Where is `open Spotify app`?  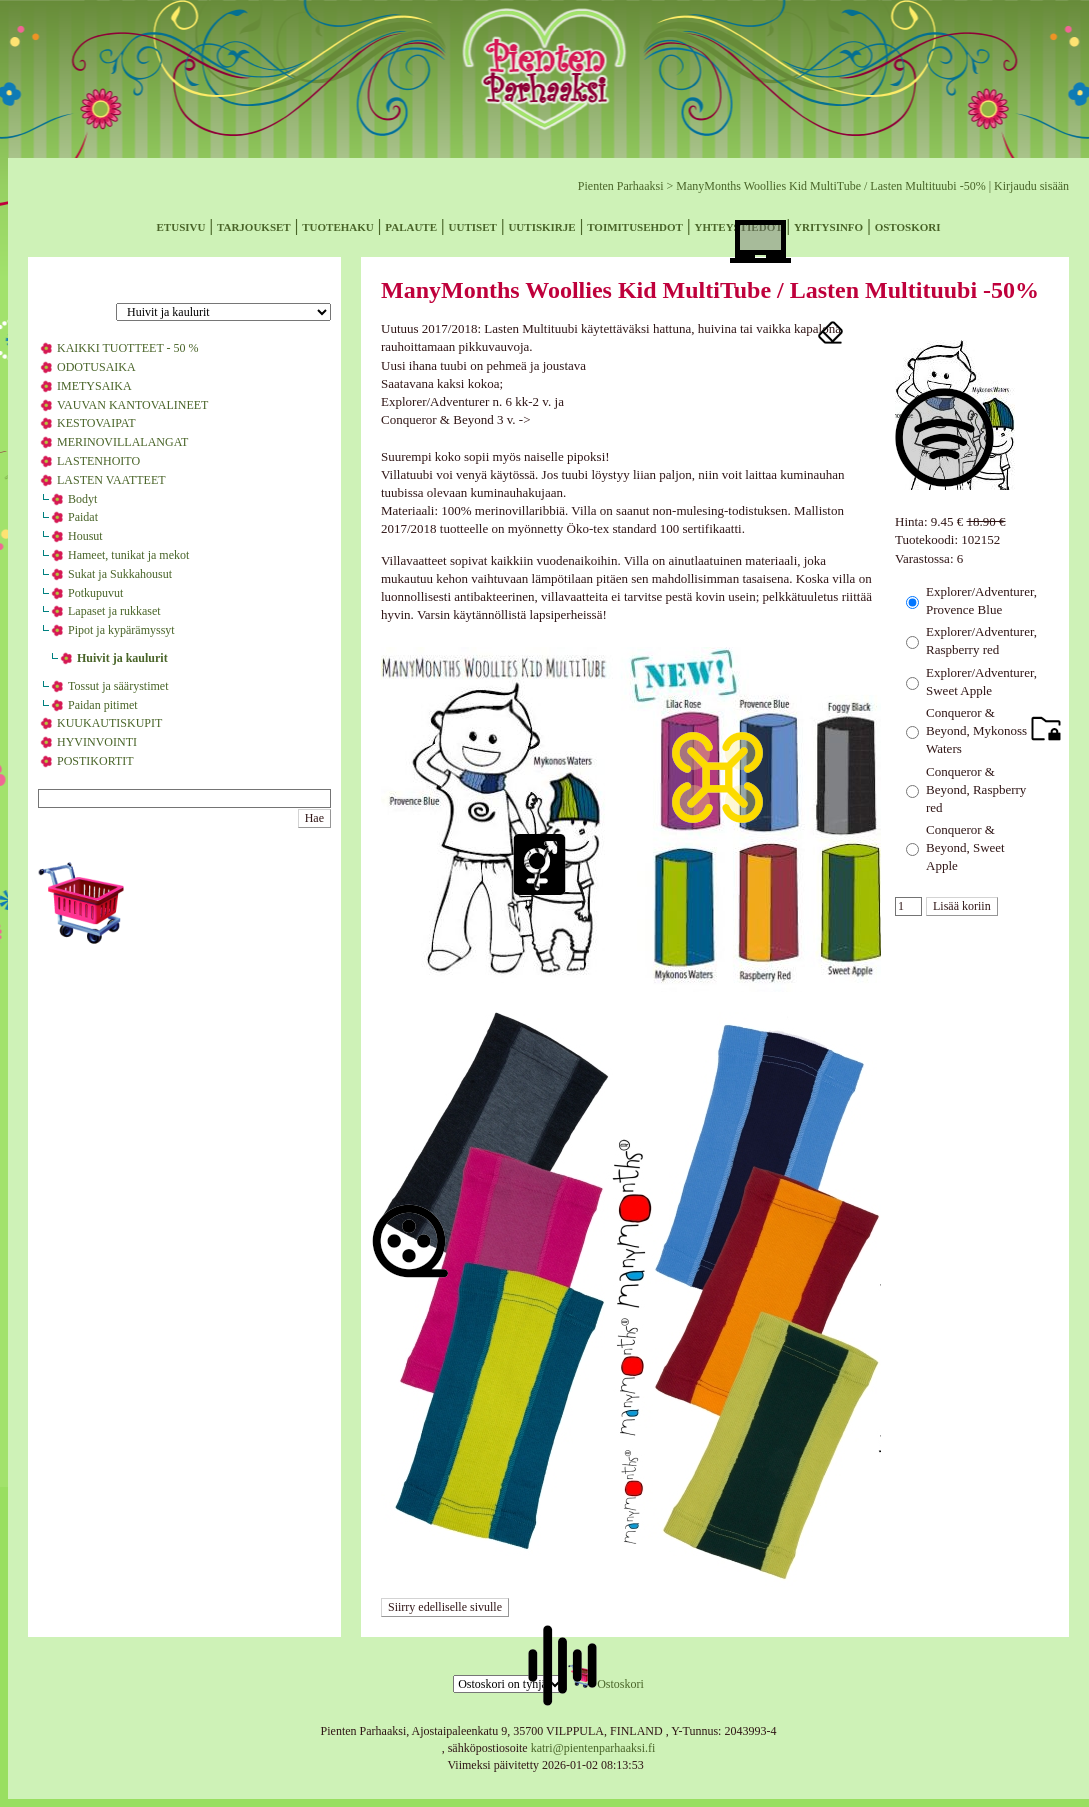 open Spotify app is located at coordinates (944, 437).